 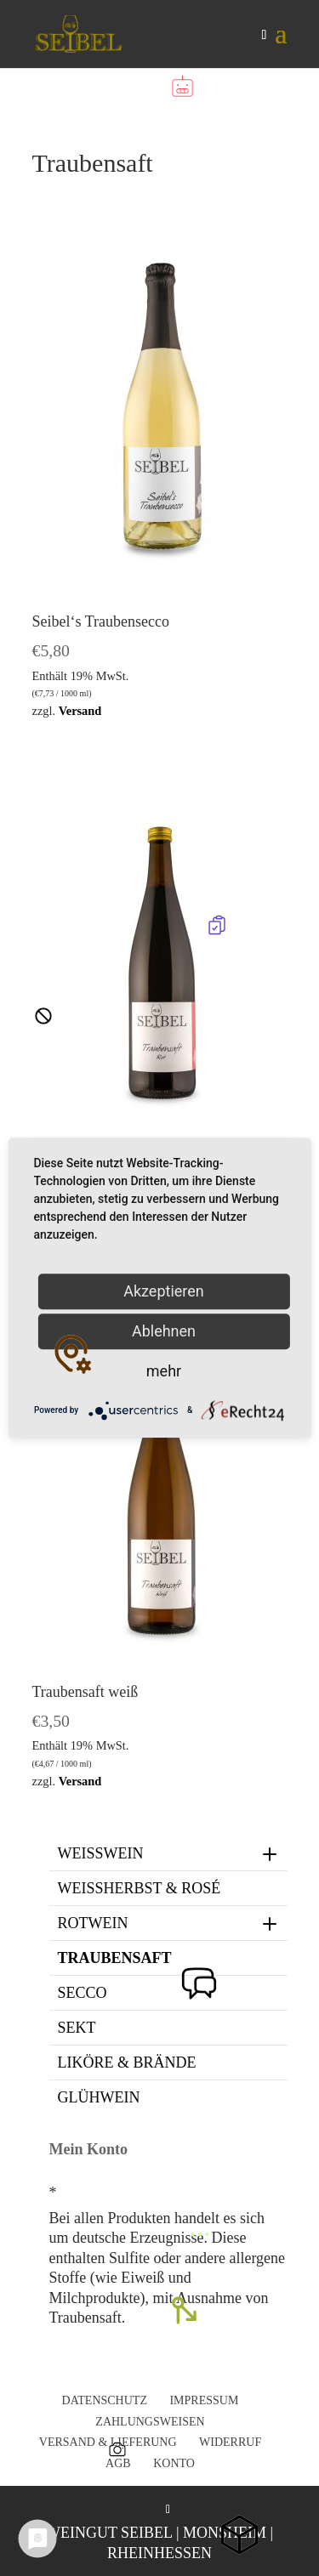 I want to click on access location settings, so click(x=71, y=1353).